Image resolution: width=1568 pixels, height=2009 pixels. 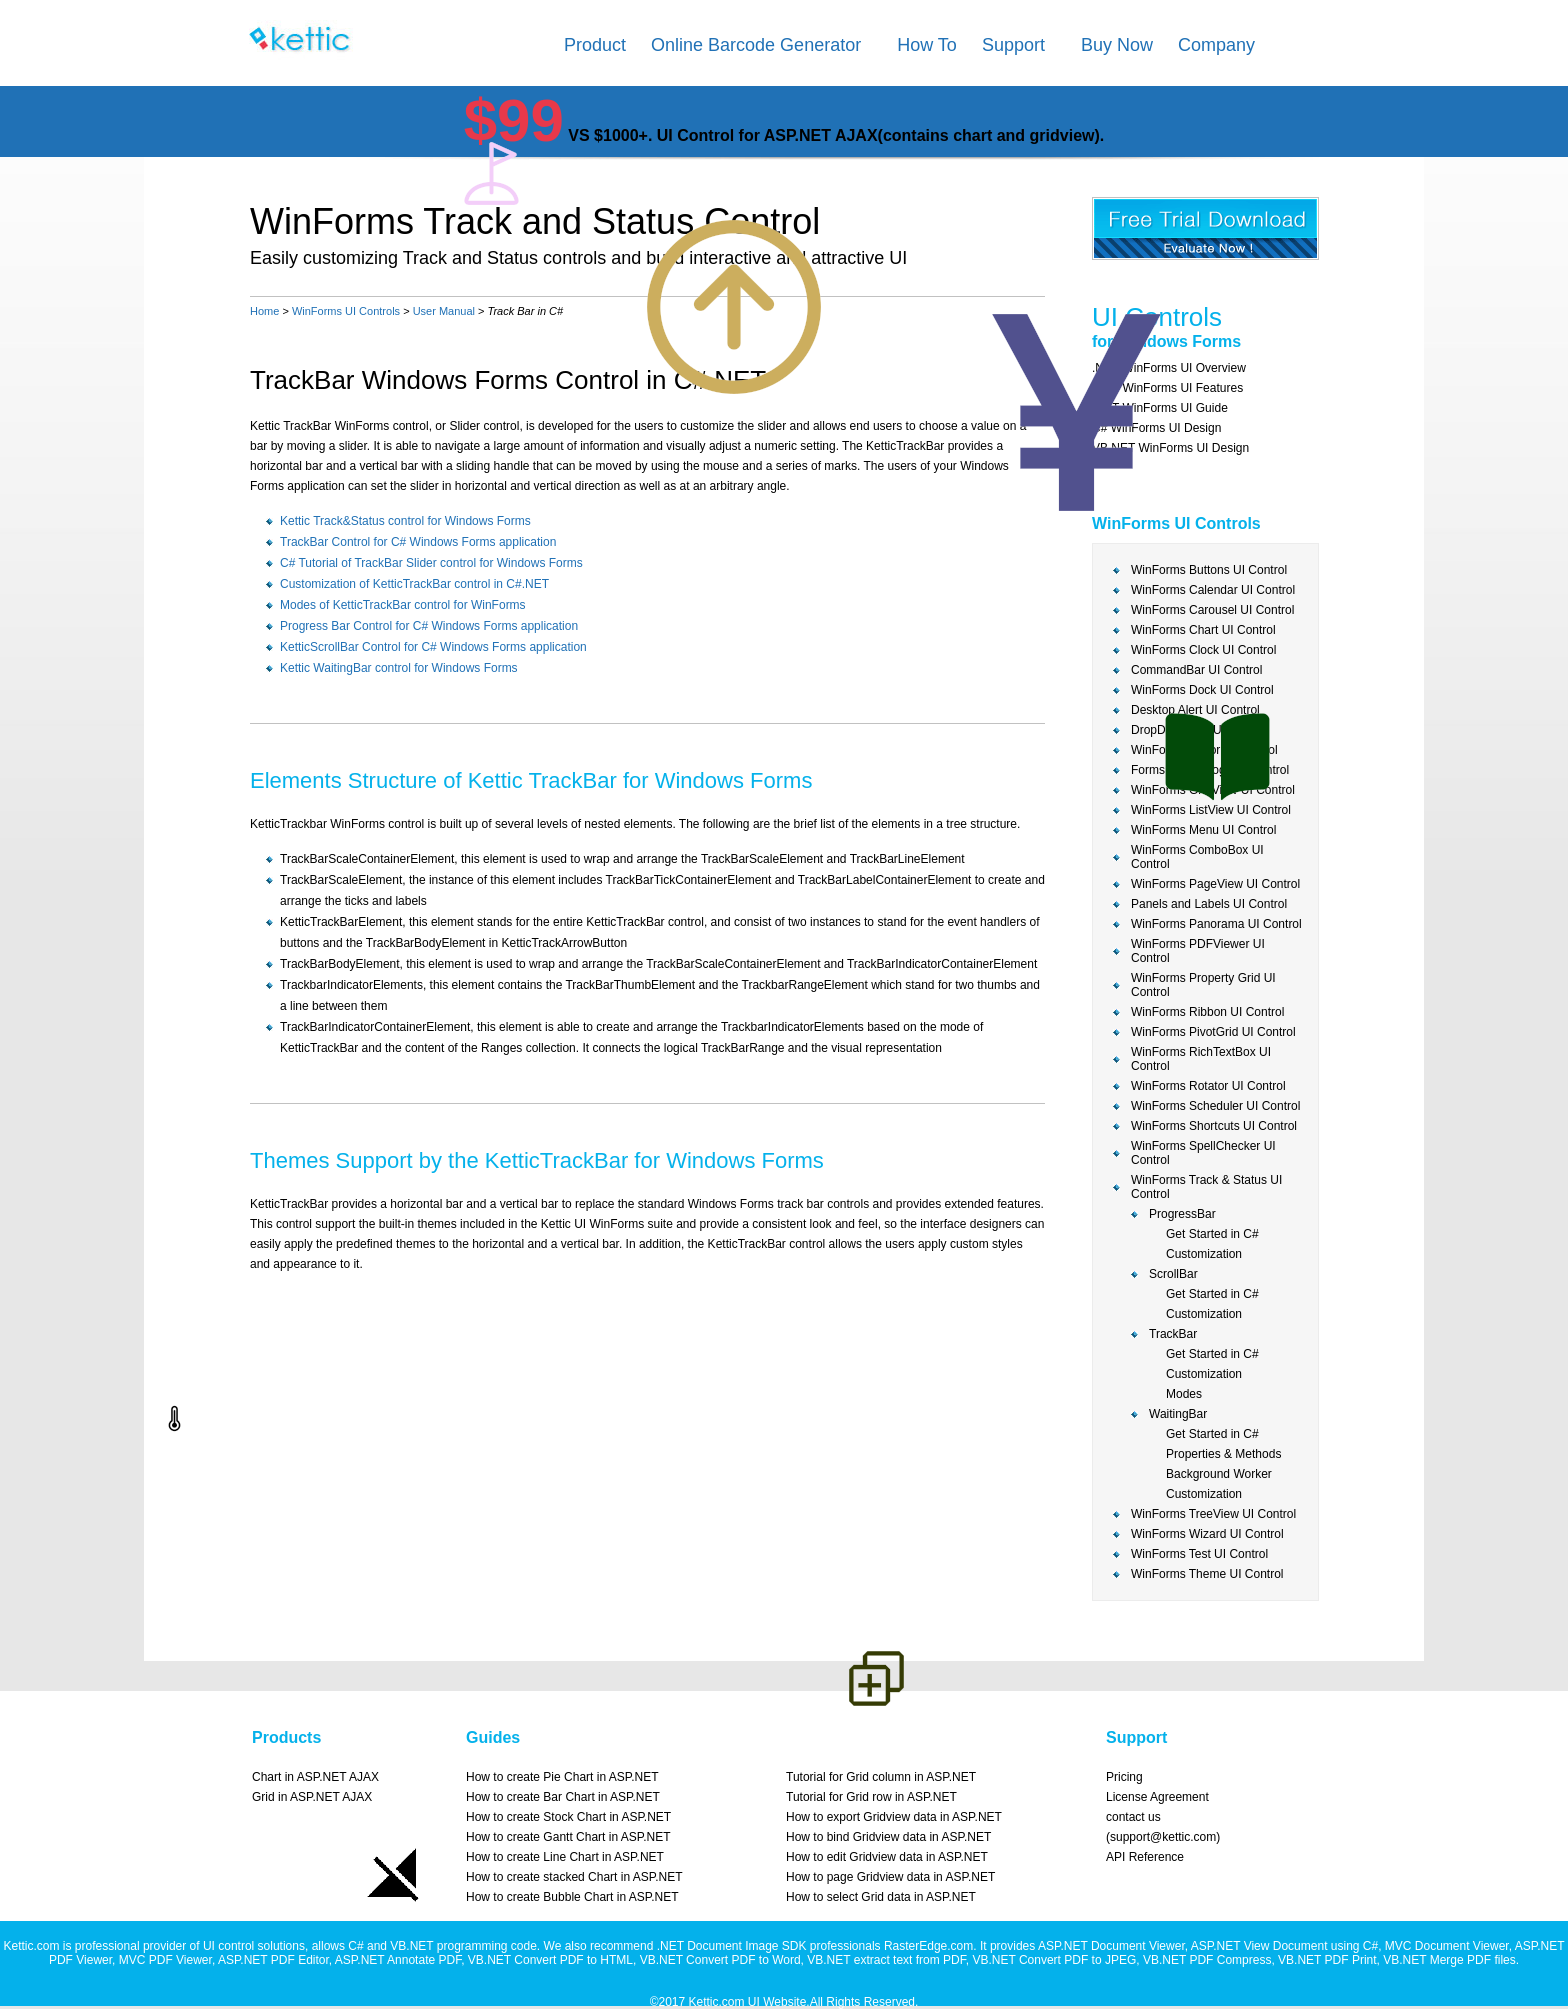 What do you see at coordinates (734, 307) in the screenshot?
I see `scroll to top of page` at bounding box center [734, 307].